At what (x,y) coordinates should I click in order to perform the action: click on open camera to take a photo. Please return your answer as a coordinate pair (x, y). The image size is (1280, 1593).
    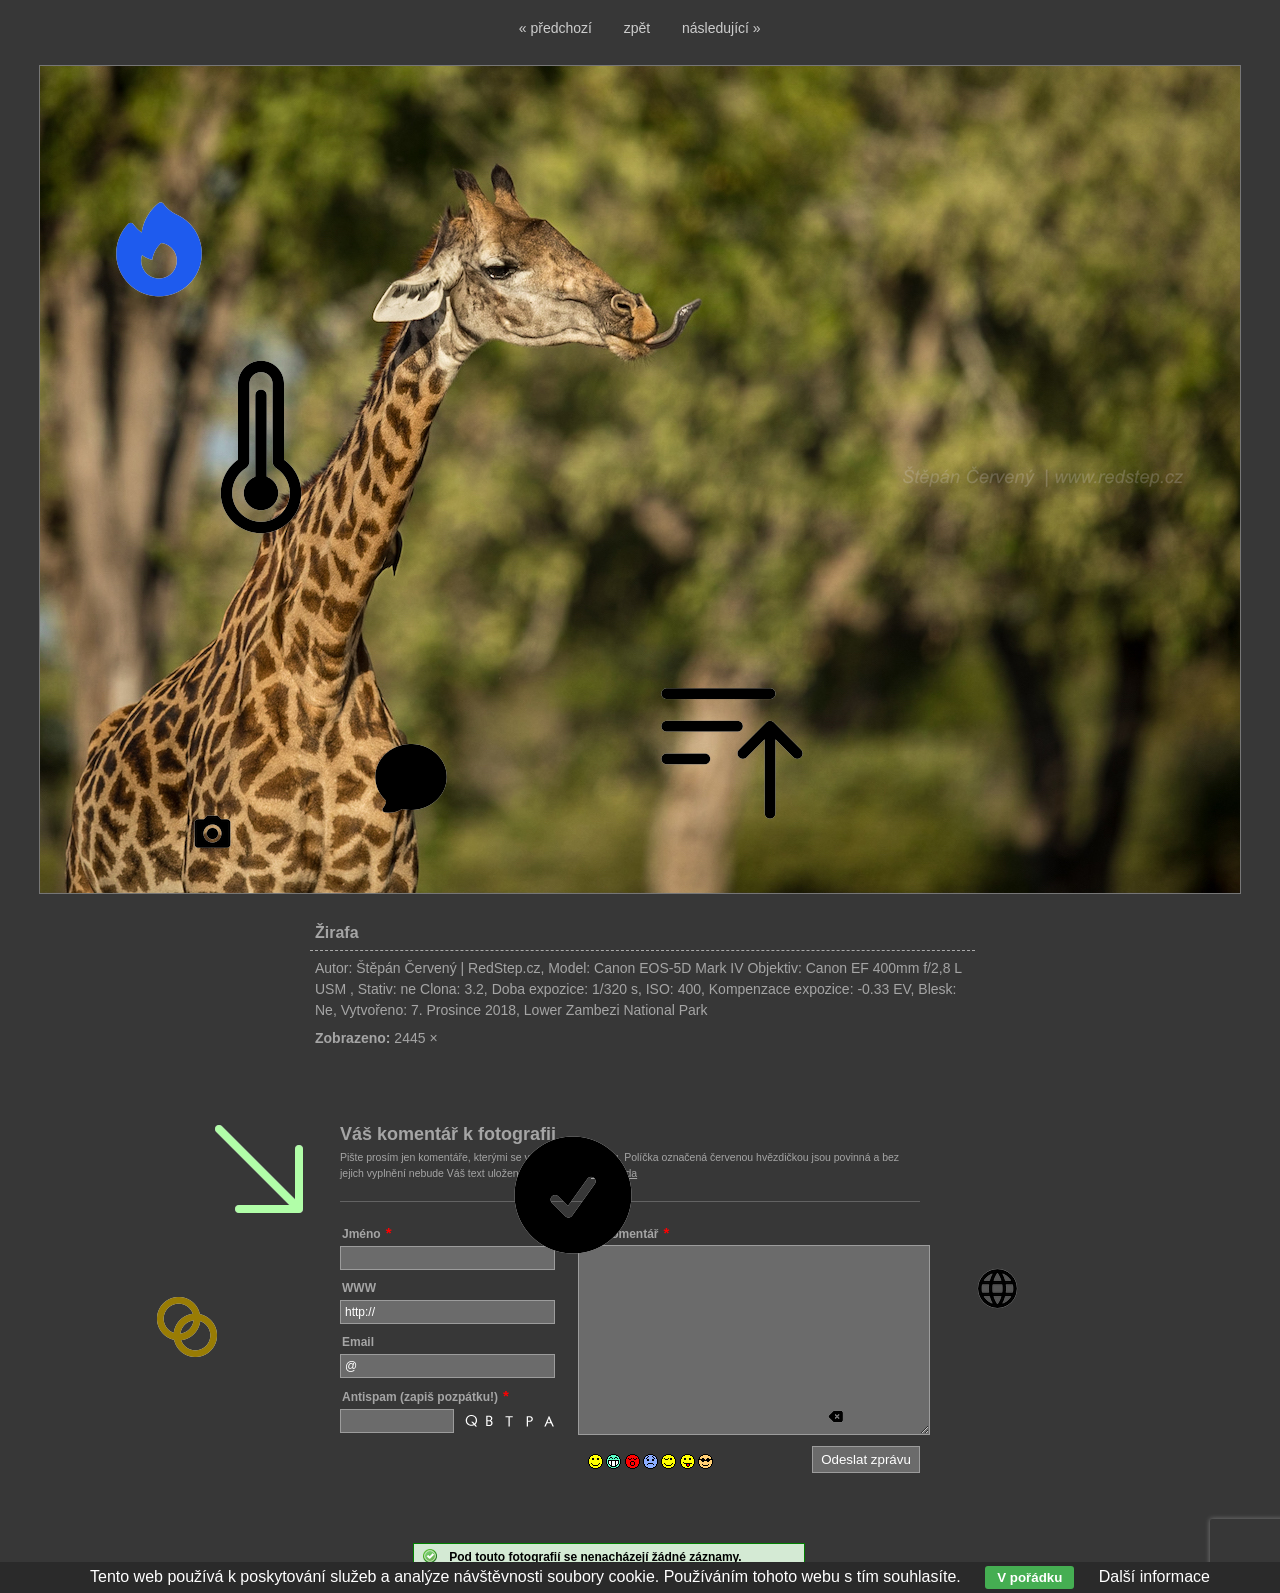
    Looking at the image, I should click on (212, 833).